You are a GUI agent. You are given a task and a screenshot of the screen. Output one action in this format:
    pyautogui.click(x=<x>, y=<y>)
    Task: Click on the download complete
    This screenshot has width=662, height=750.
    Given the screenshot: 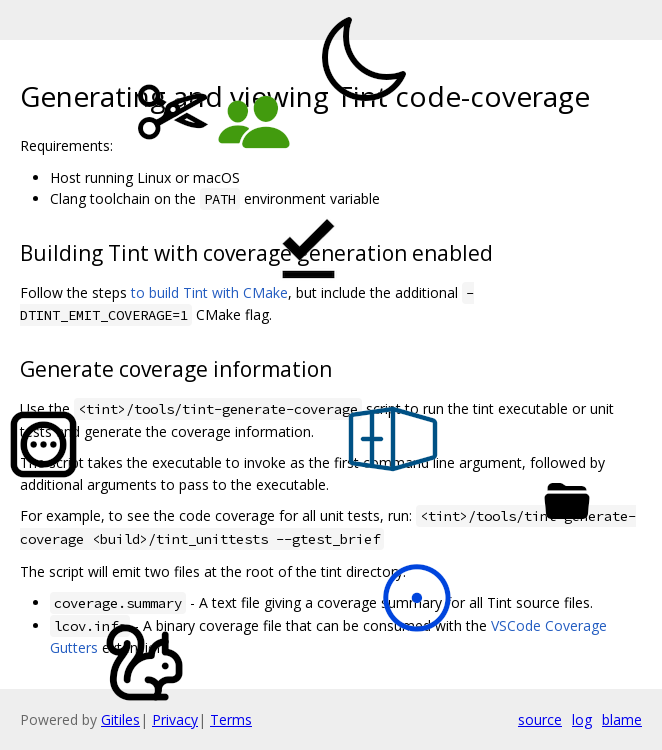 What is the action you would take?
    pyautogui.click(x=308, y=248)
    